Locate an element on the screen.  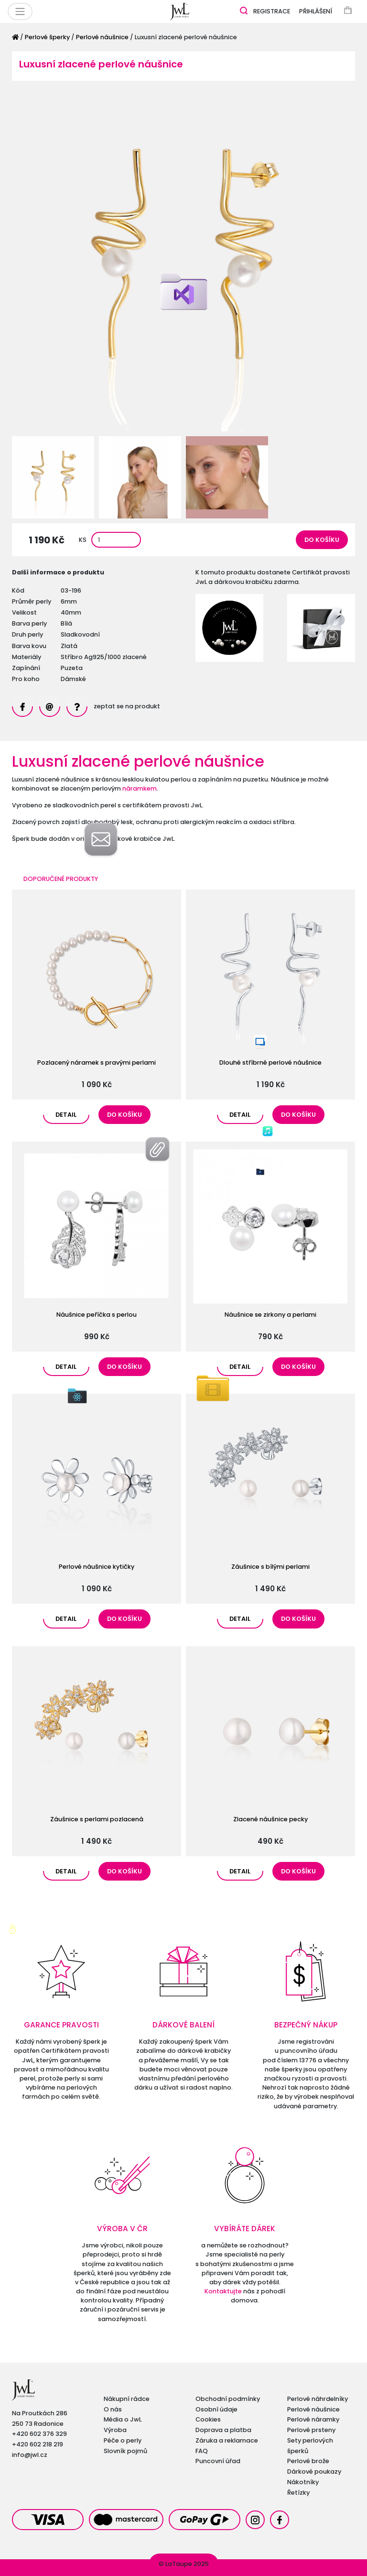
open office or productivity applications is located at coordinates (157, 1149).